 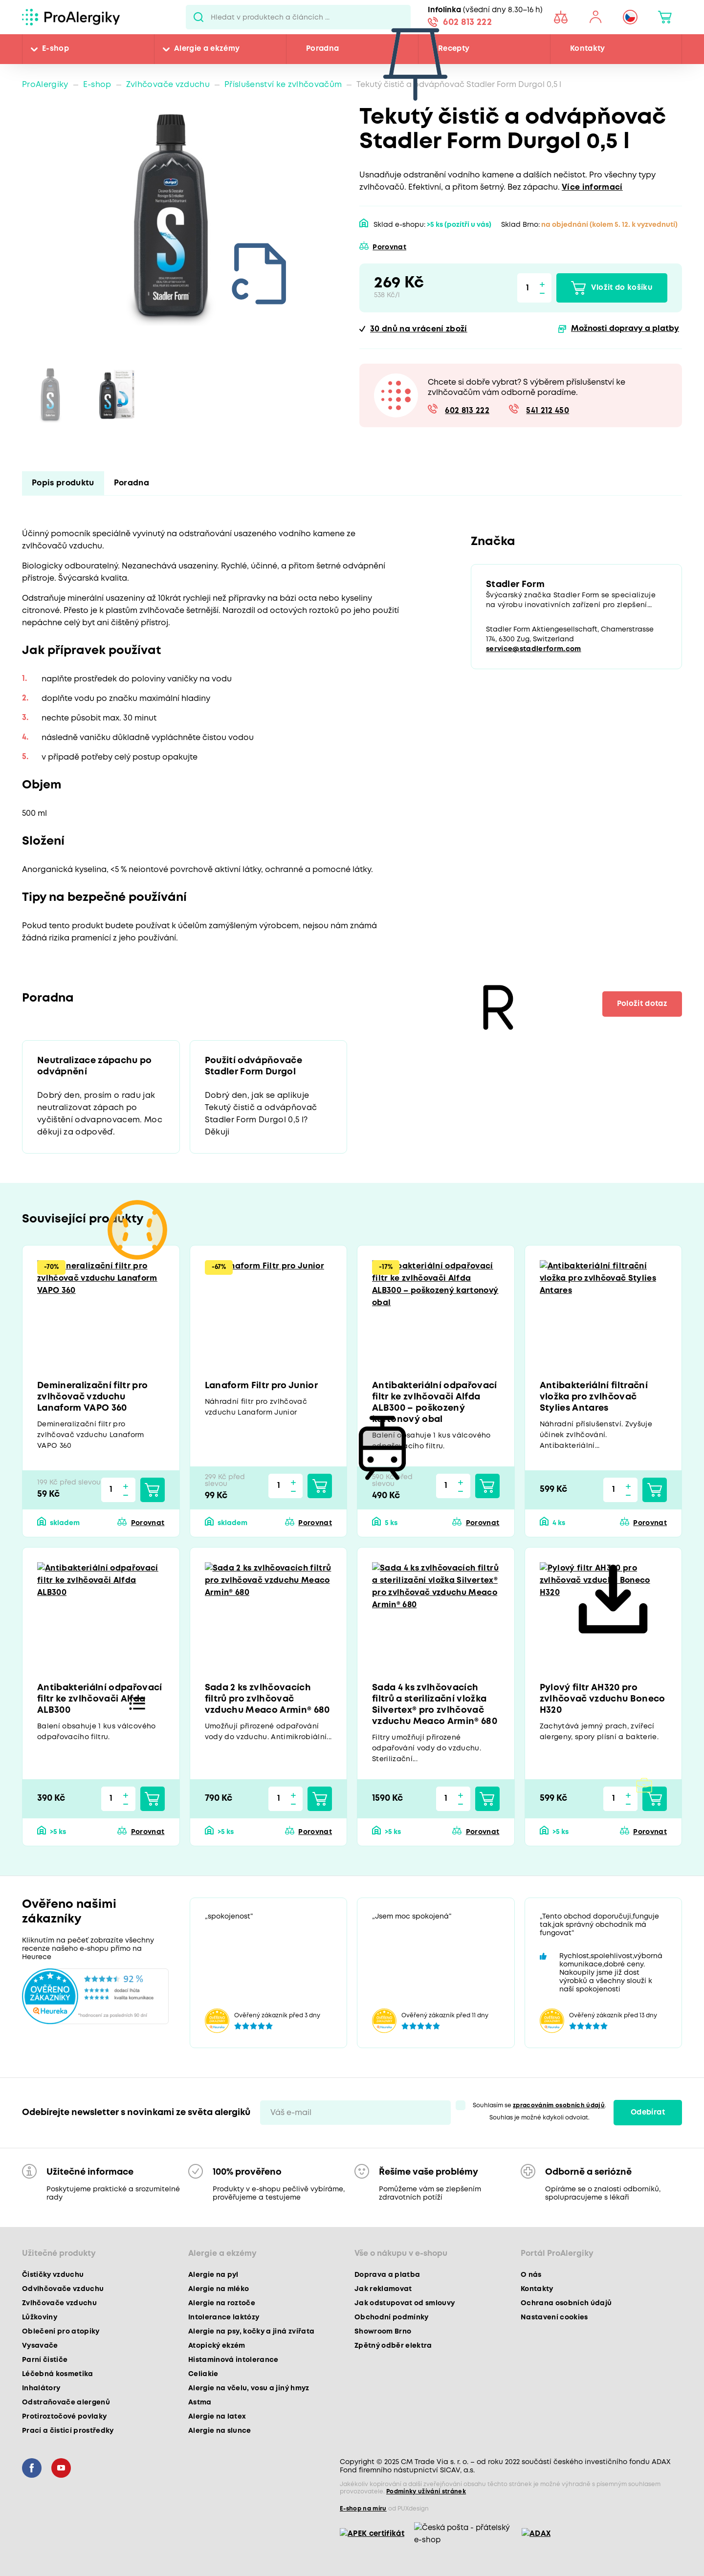 What do you see at coordinates (137, 1703) in the screenshot?
I see `switch to list view` at bounding box center [137, 1703].